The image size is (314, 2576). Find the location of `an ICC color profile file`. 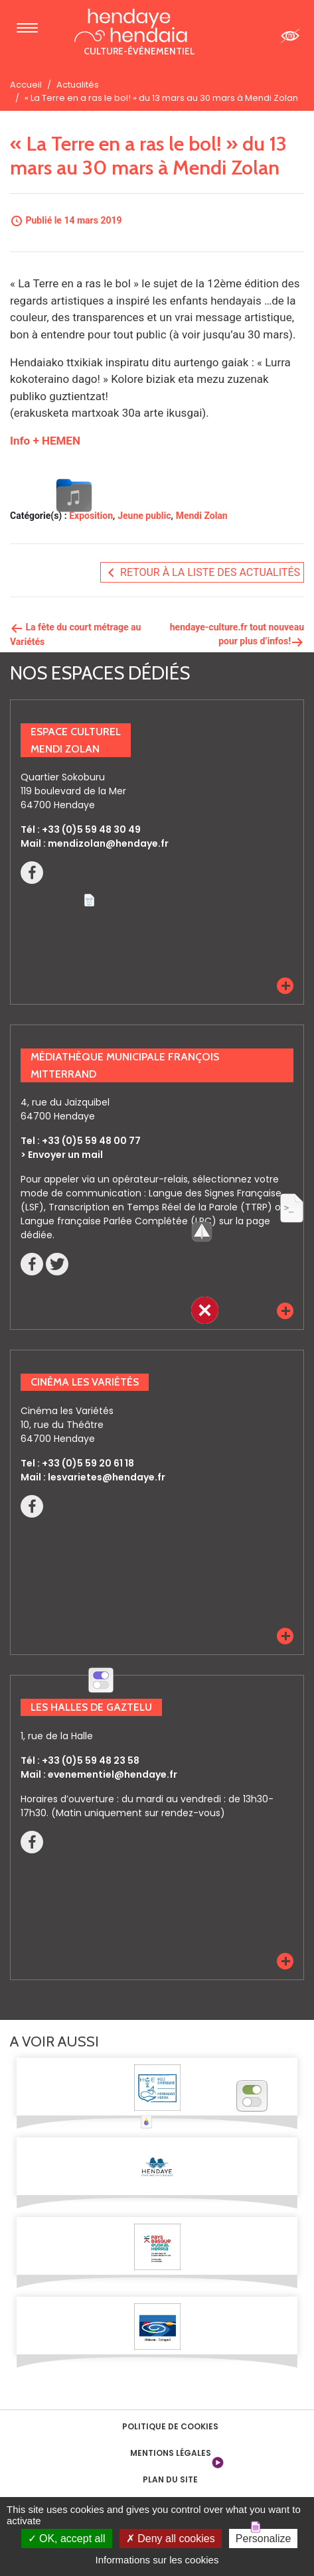

an ICC color profile file is located at coordinates (146, 2121).